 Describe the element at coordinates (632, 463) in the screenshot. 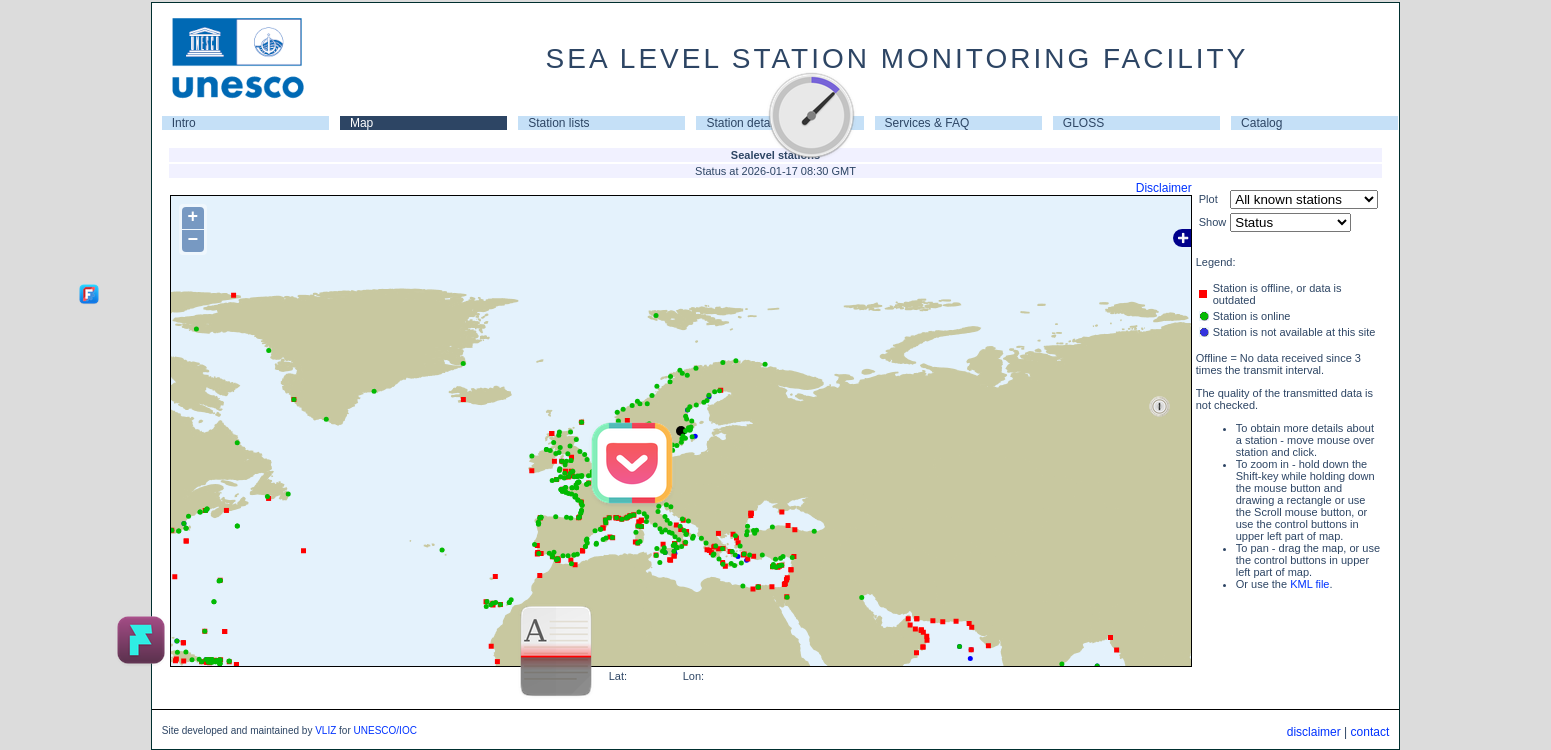

I see `open the pocket app to view saved articles` at that location.